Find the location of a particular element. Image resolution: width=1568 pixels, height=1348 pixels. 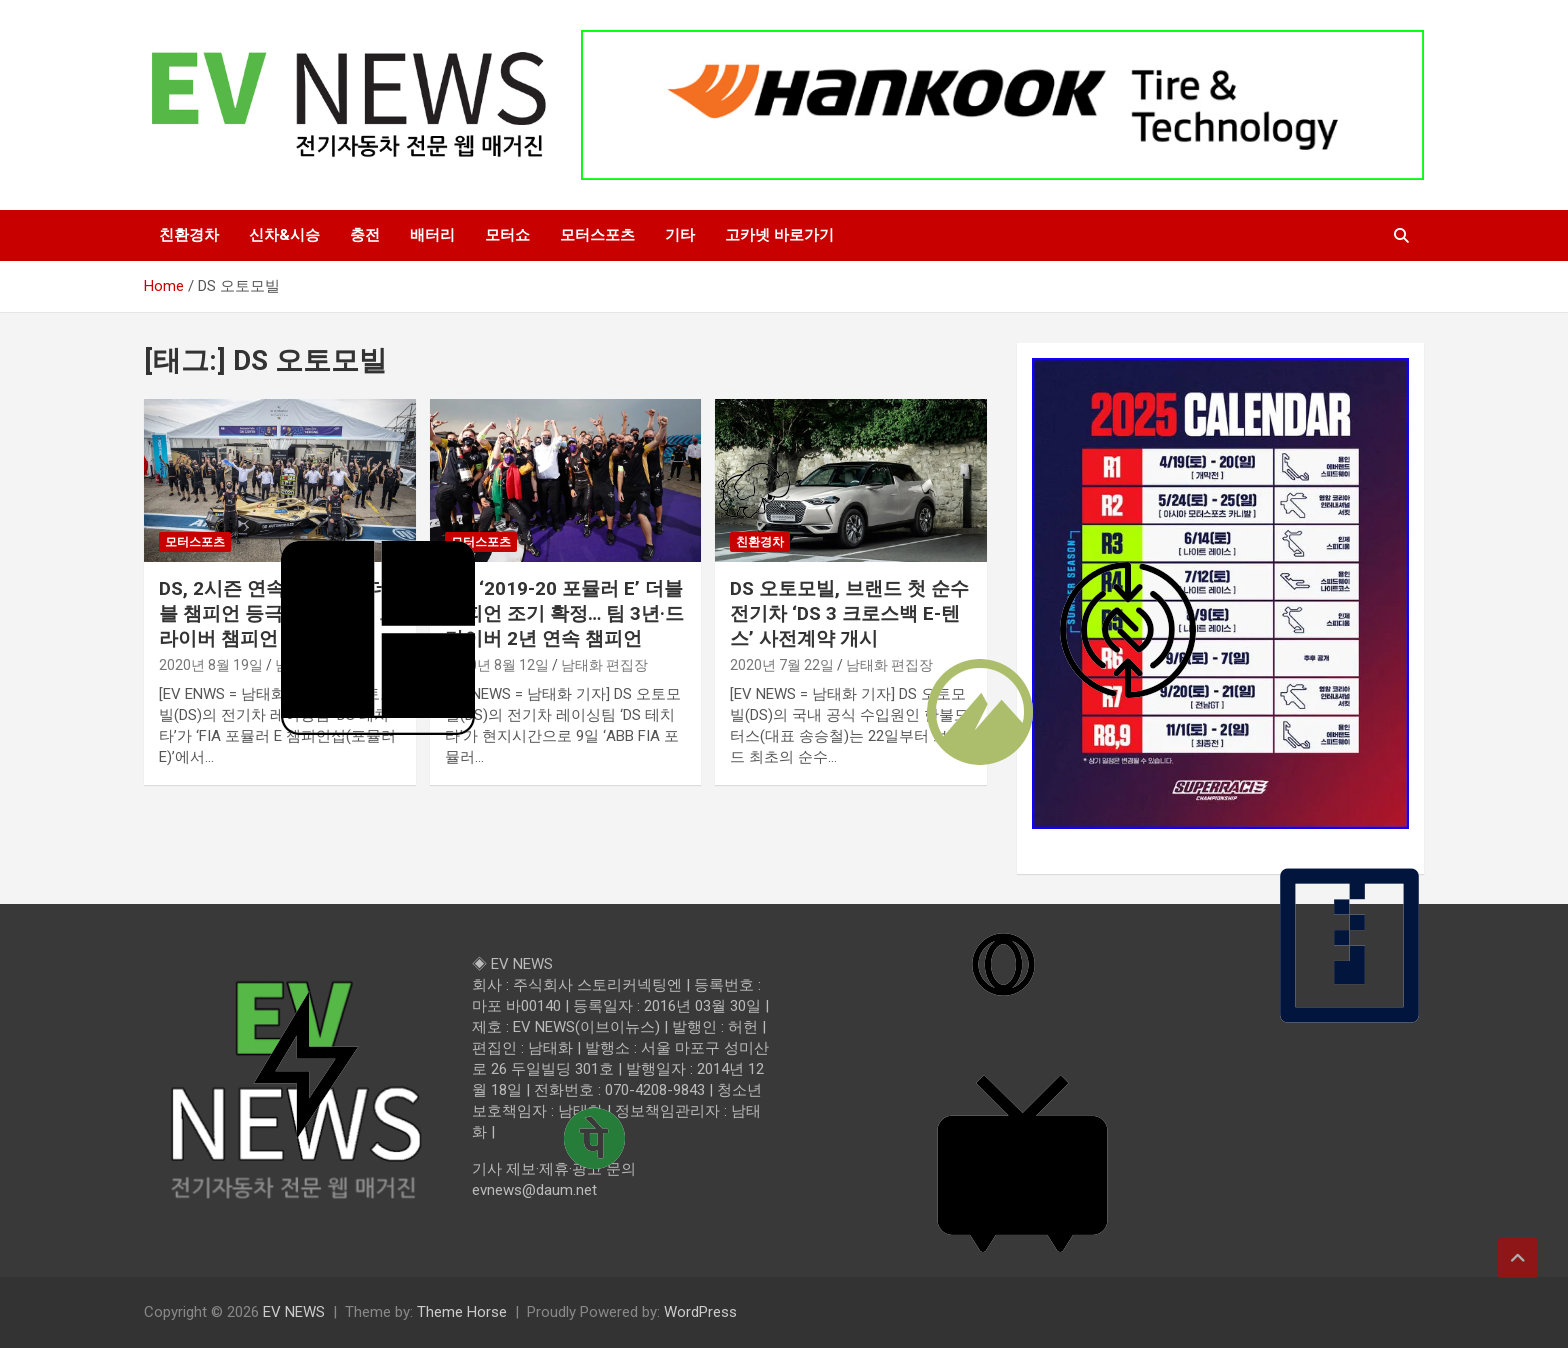

cinnamon desktop environment logo is located at coordinates (980, 712).